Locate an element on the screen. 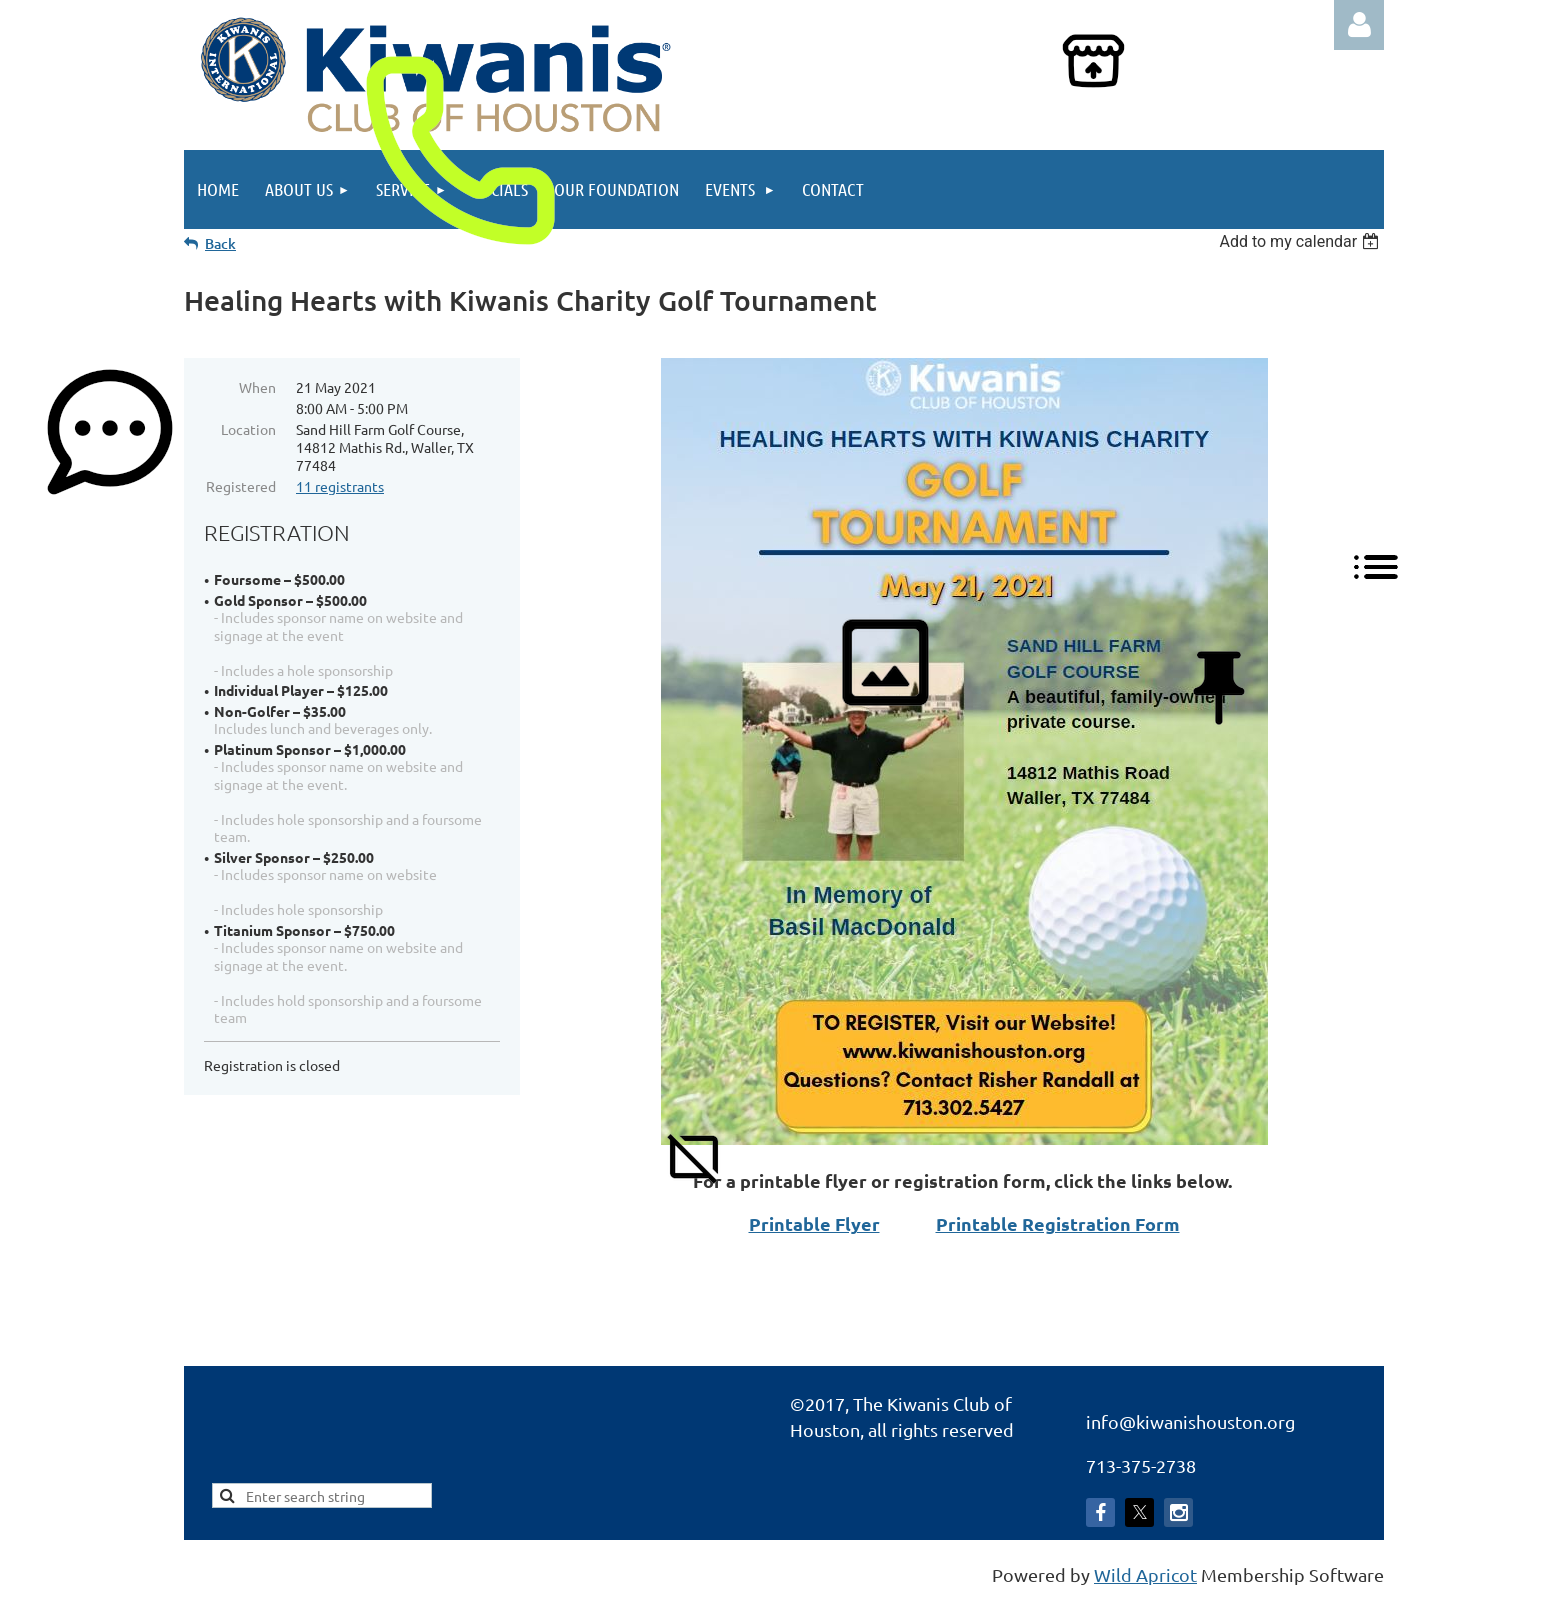  view items in list format is located at coordinates (1376, 567).